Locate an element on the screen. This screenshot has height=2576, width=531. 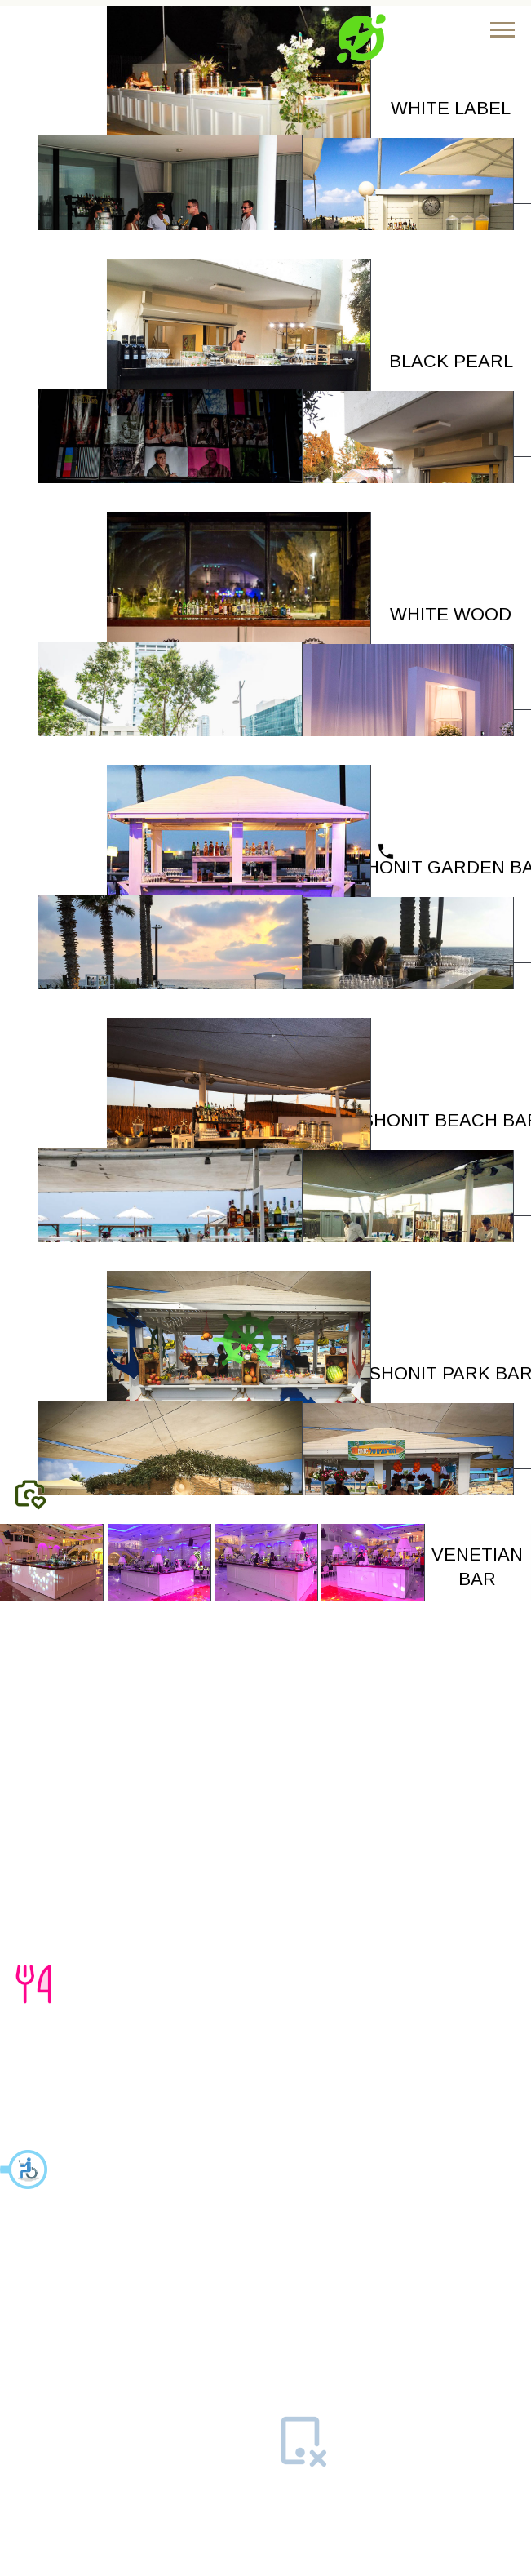
make a phone call is located at coordinates (386, 851).